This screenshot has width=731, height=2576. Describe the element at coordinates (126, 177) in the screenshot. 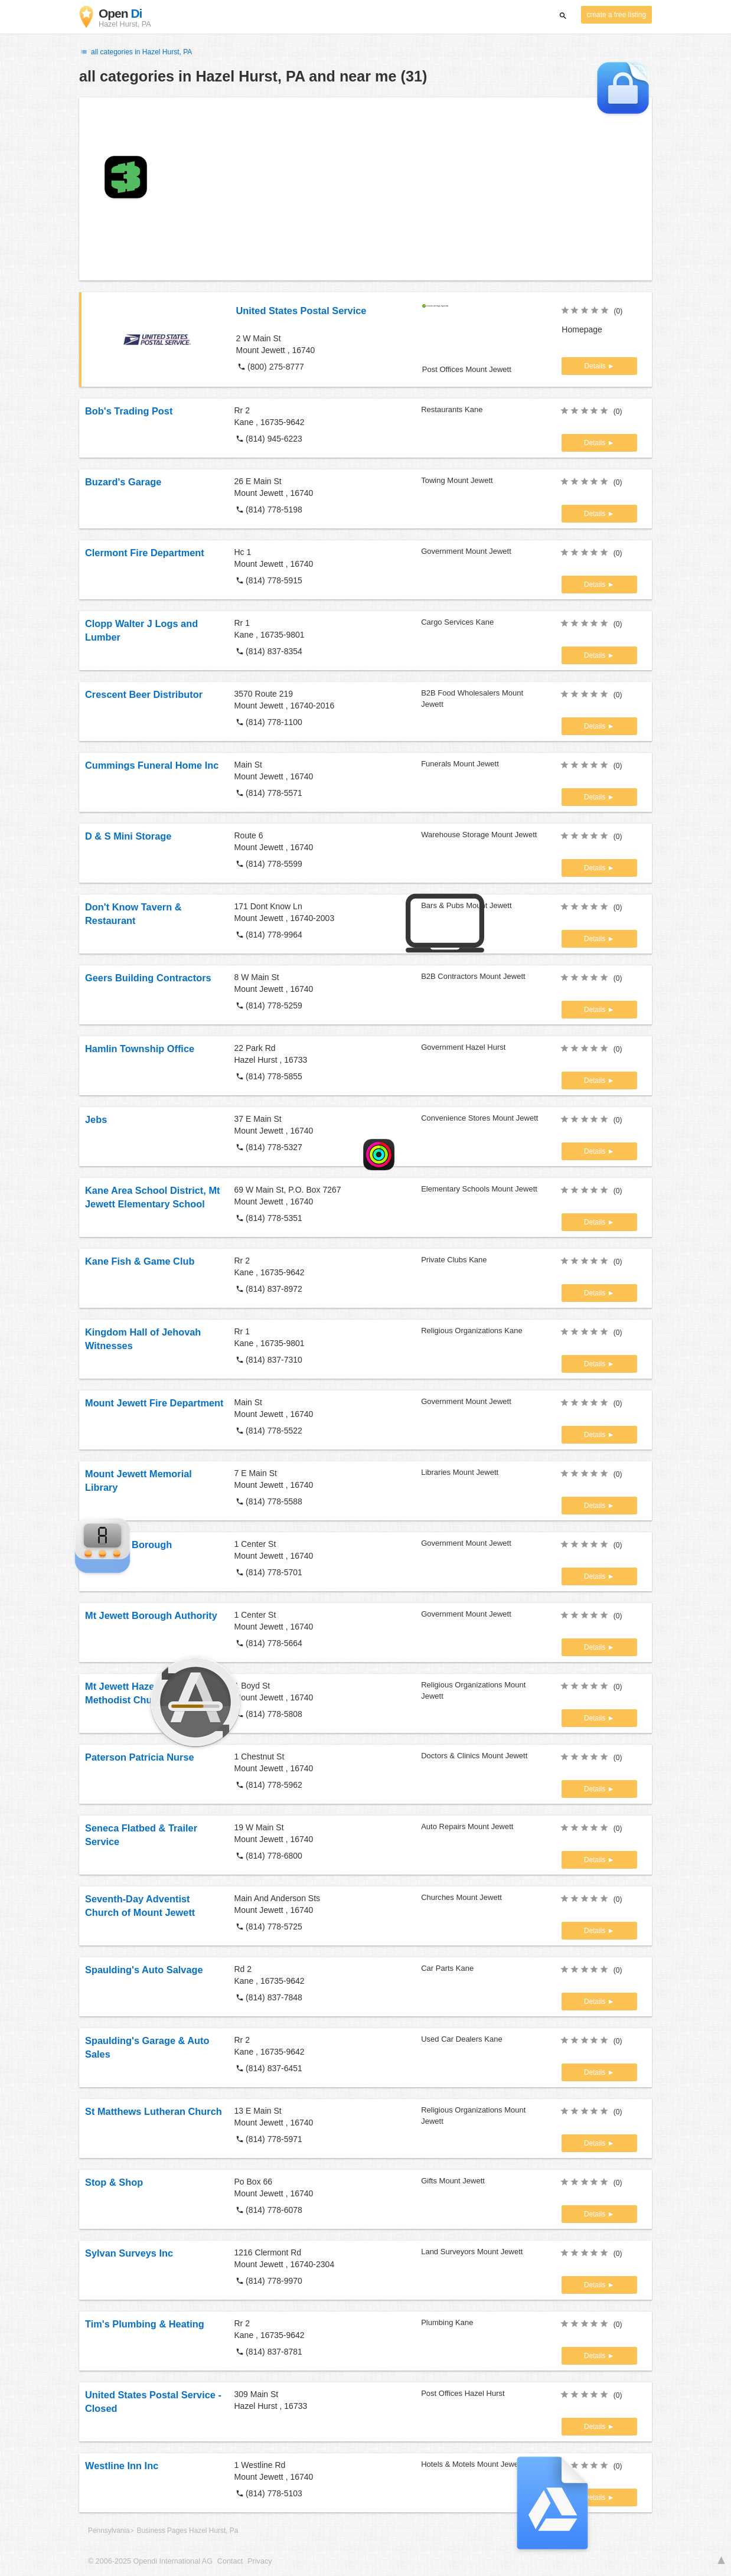

I see `launch payday 3 game` at that location.